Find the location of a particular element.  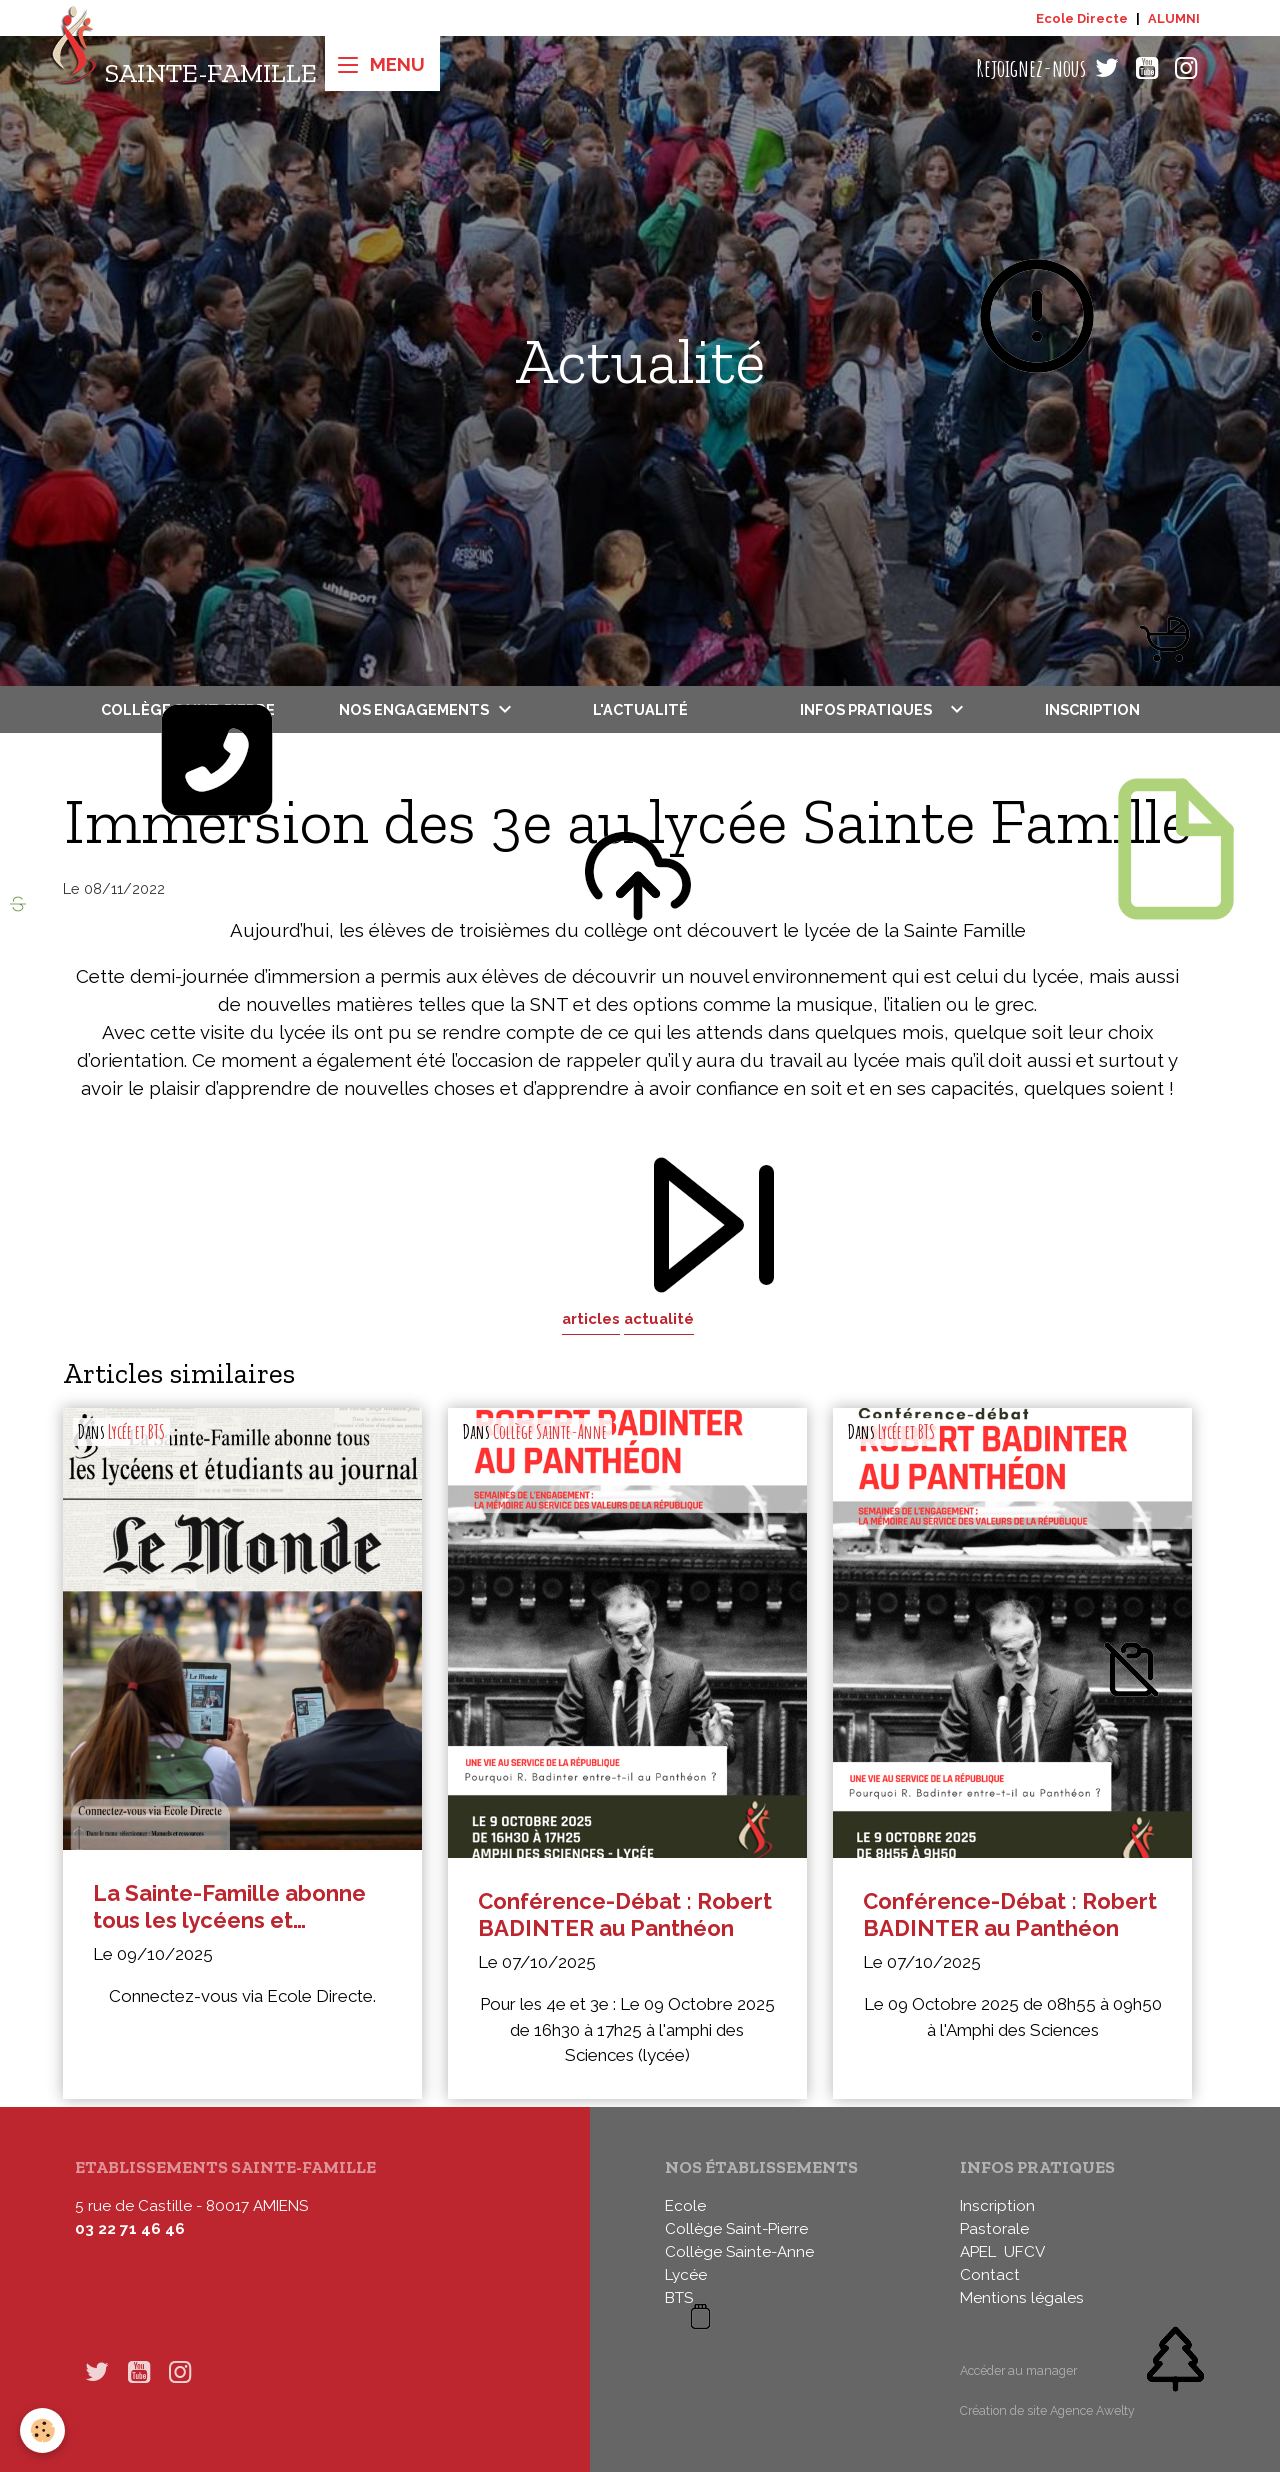

indicates a warning or alert message is located at coordinates (1037, 316).